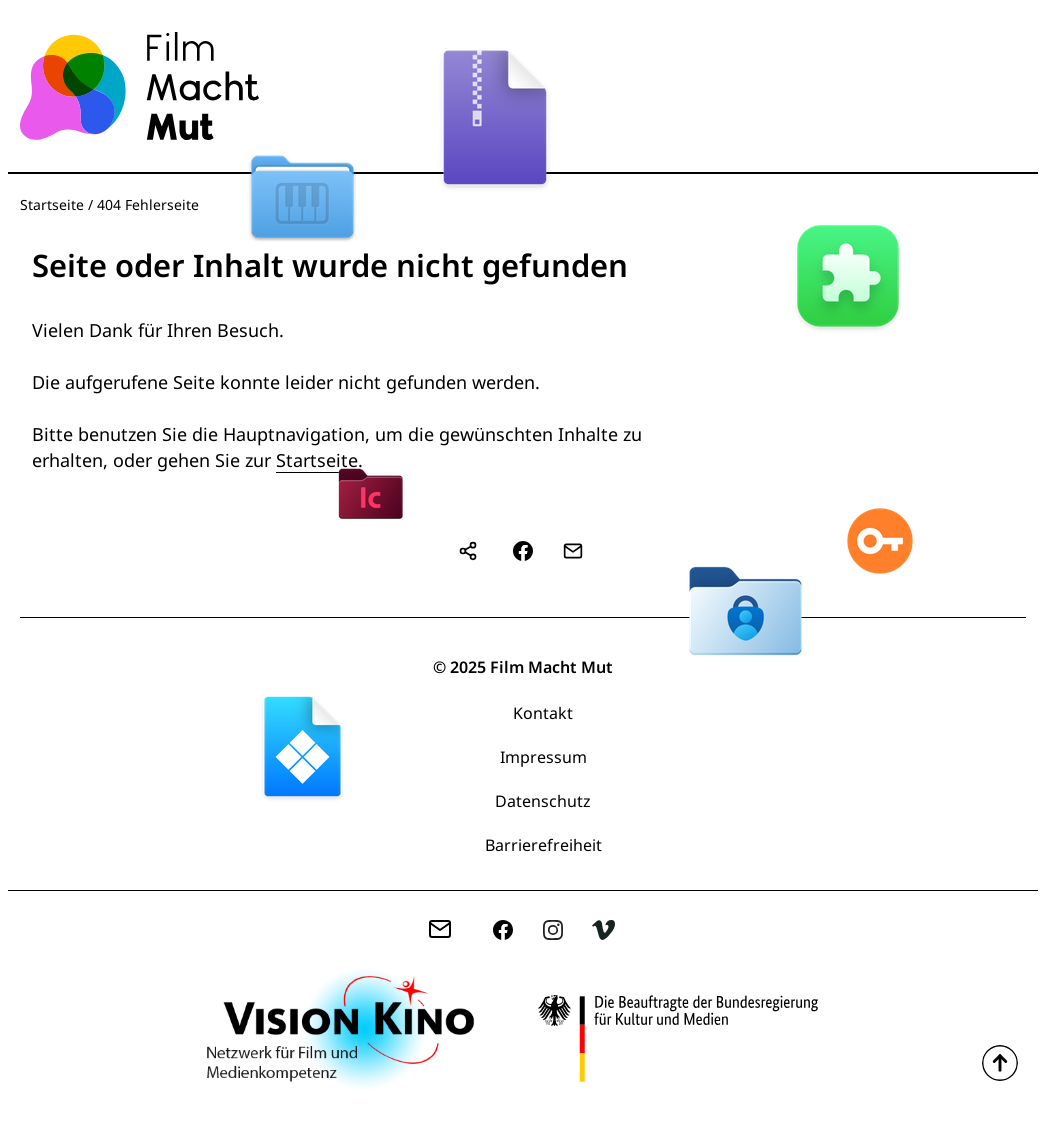 This screenshot has height=1121, width=1046. I want to click on open your music folder, so click(302, 196).